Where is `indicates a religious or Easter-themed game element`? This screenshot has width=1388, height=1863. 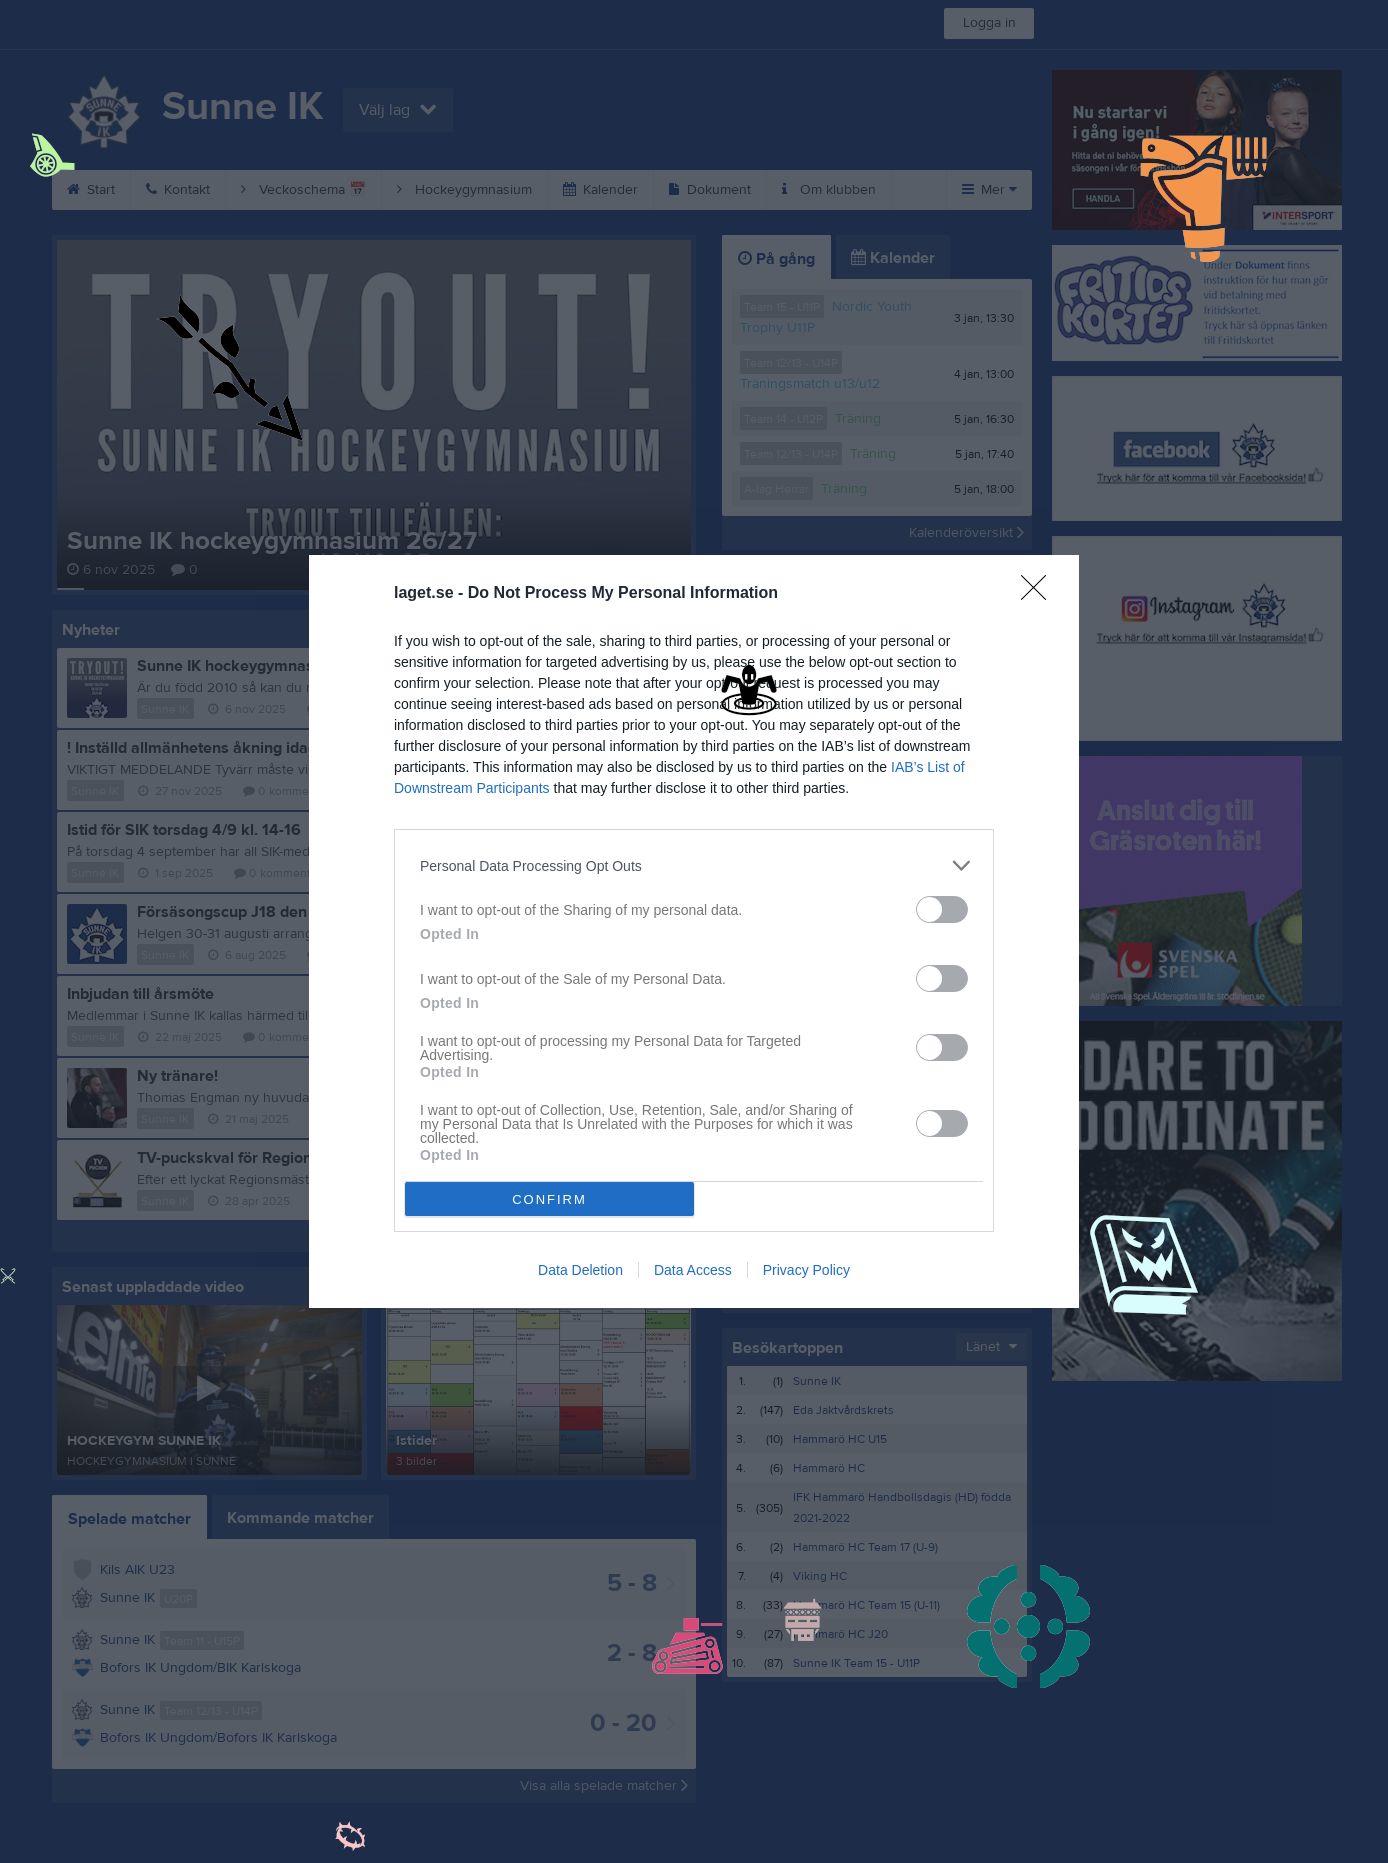 indicates a religious or Easter-themed game element is located at coordinates (350, 1836).